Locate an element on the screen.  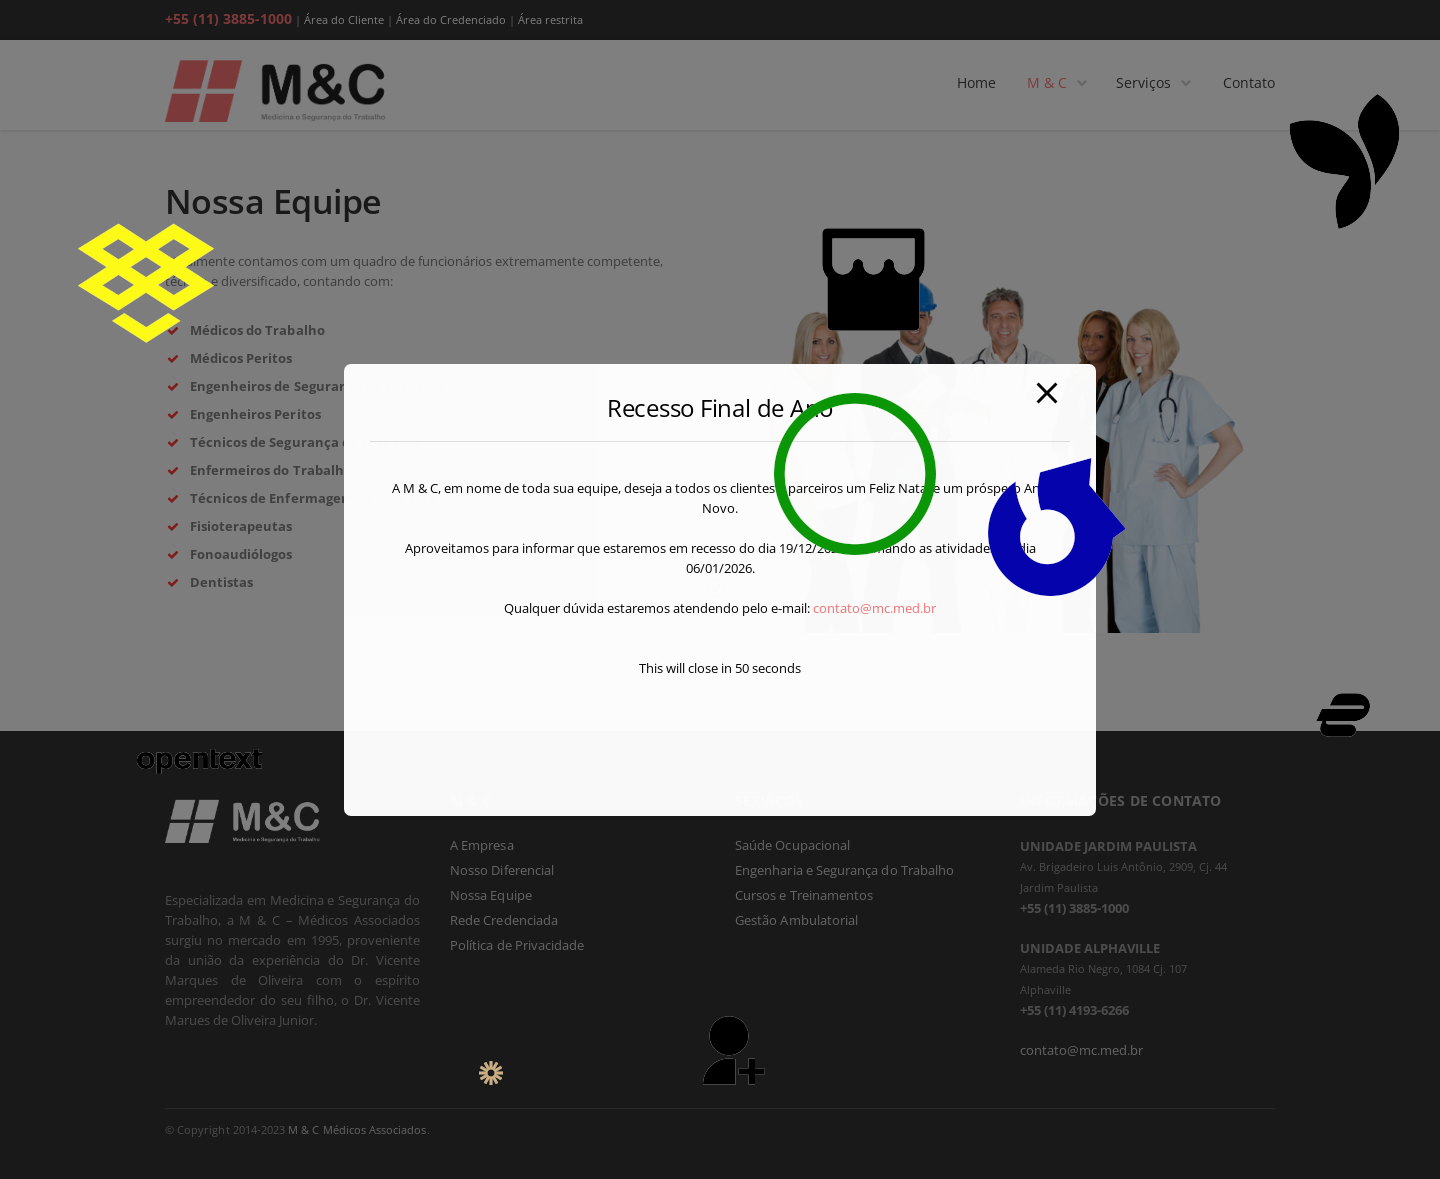
open dropbox app is located at coordinates (146, 279).